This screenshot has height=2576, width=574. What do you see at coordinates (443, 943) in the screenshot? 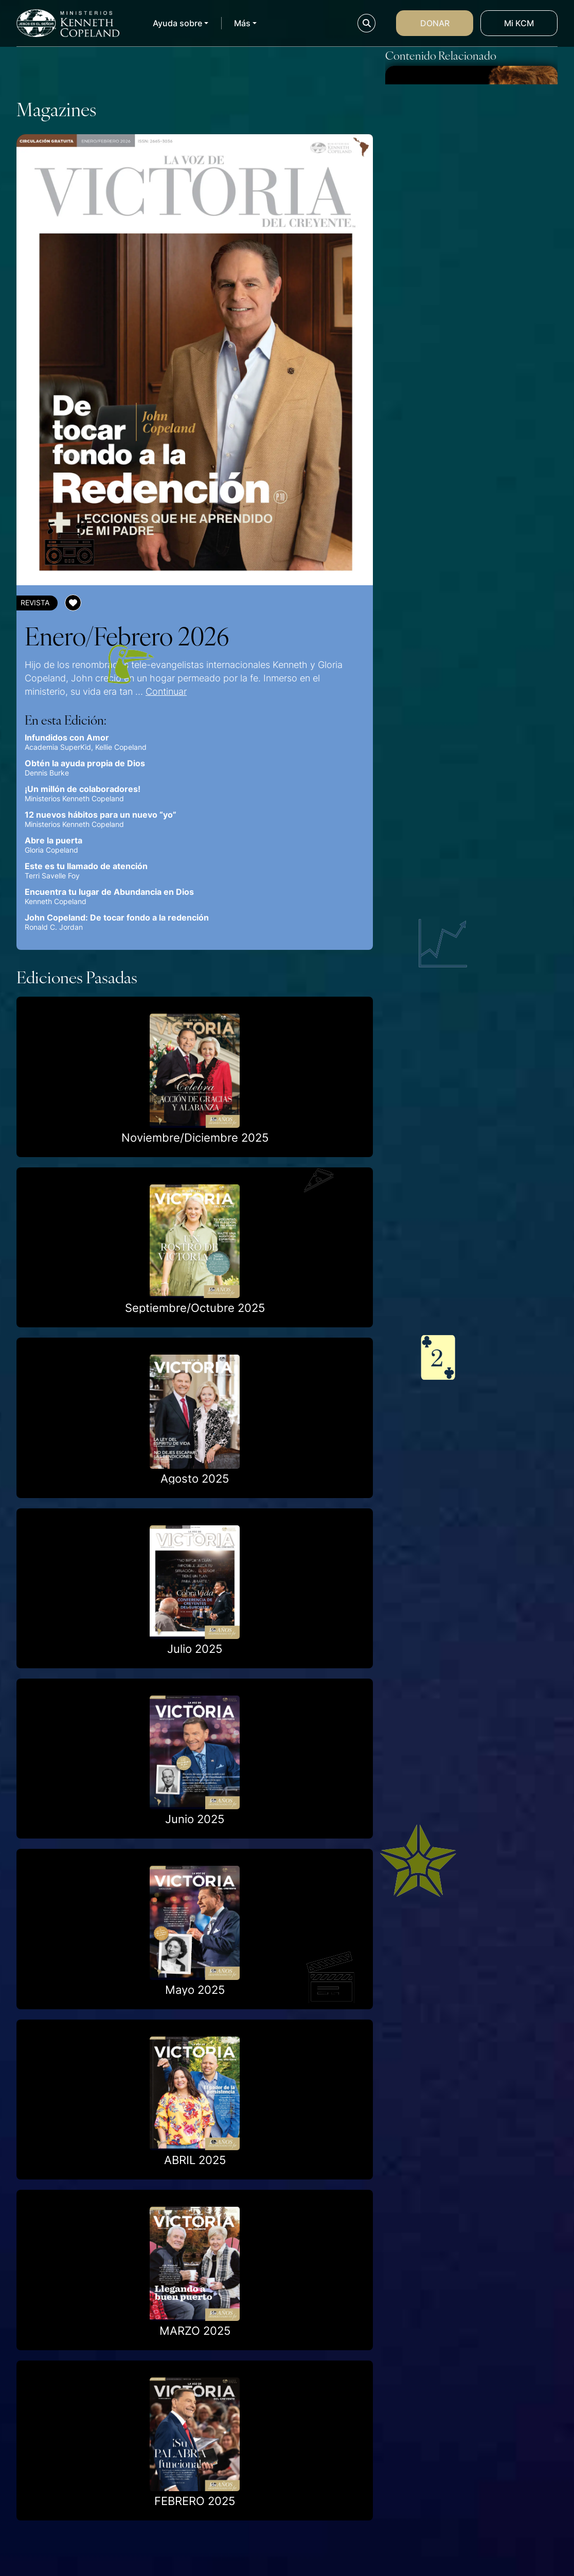
I see `view analytics or statistics` at bounding box center [443, 943].